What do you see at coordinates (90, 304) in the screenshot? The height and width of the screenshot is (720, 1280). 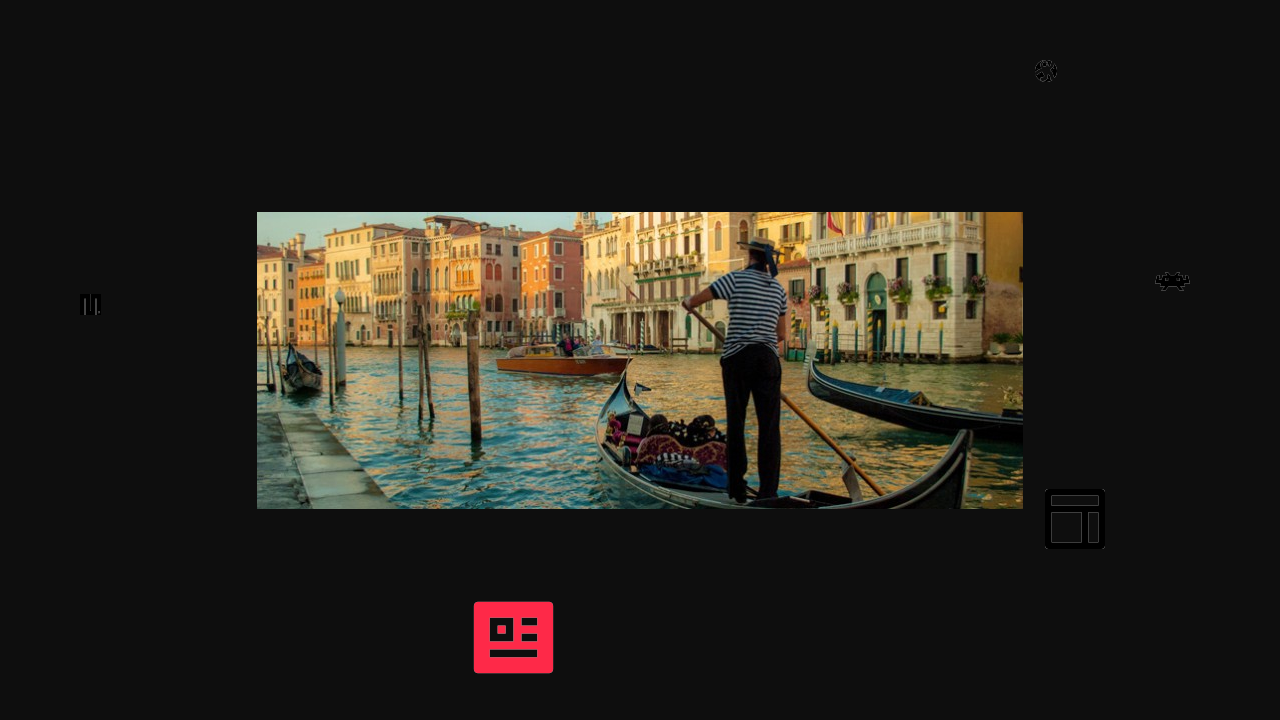 I see `micropython programming language logo` at bounding box center [90, 304].